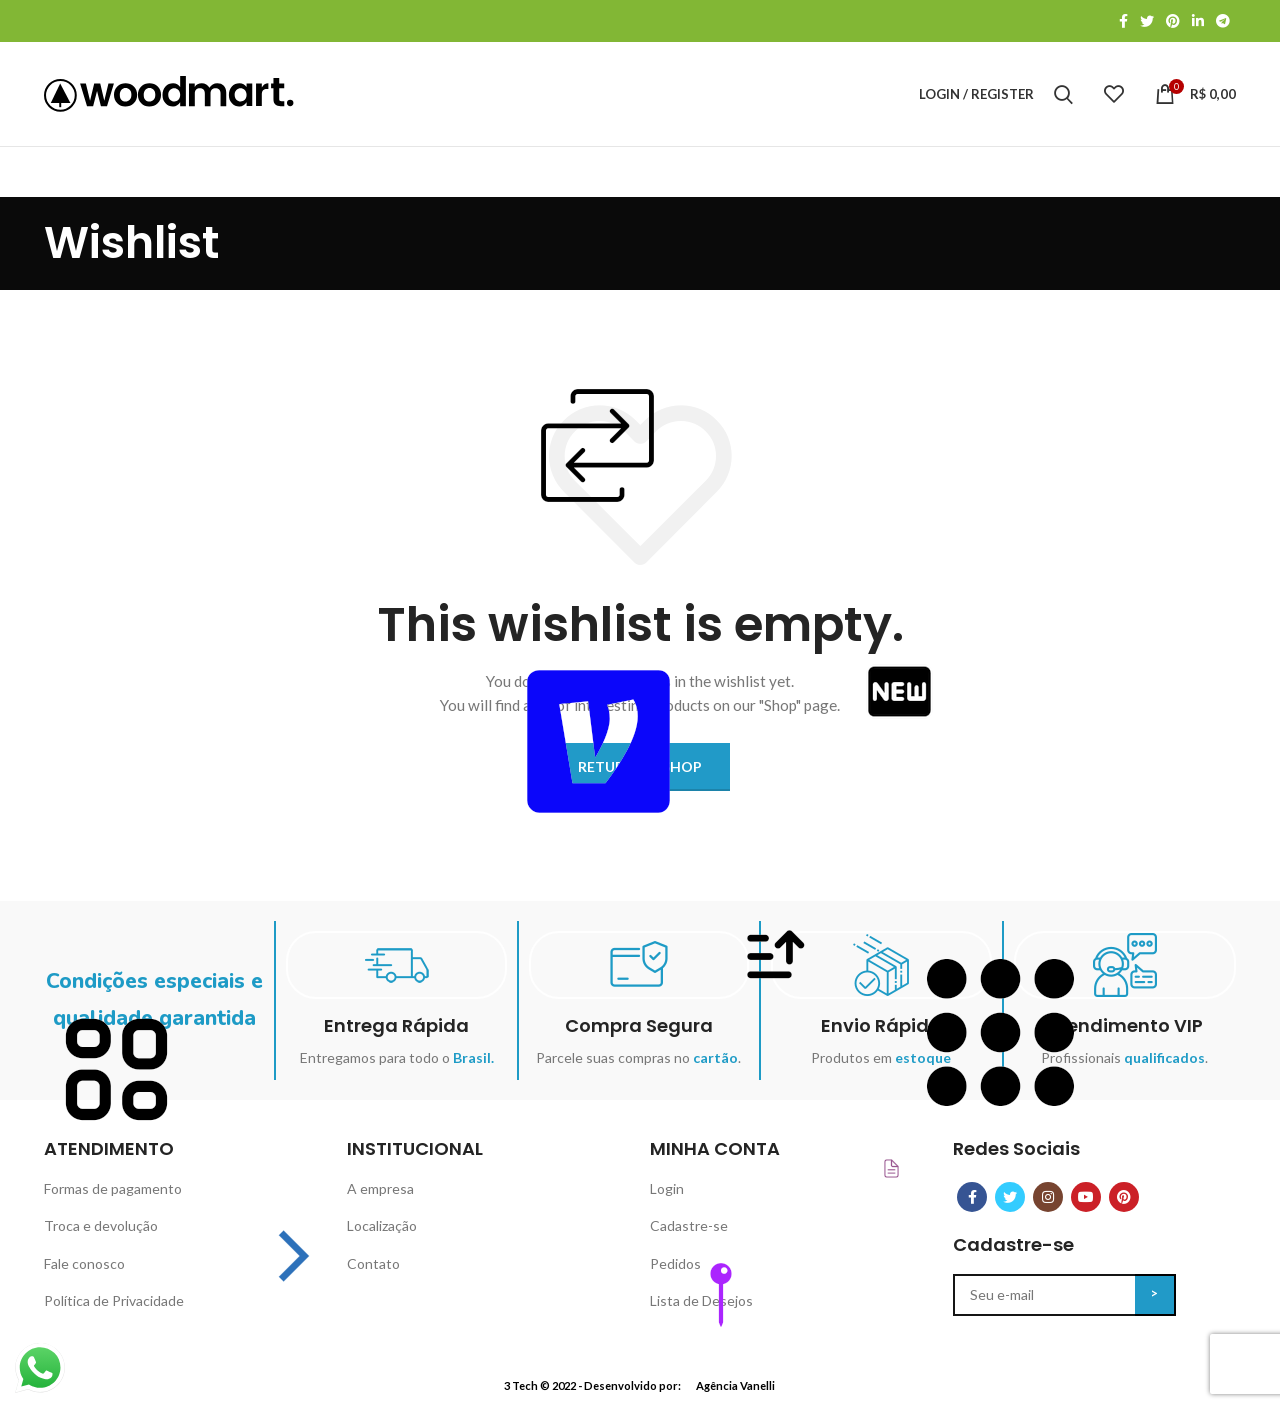 This screenshot has height=1408, width=1280. What do you see at coordinates (597, 445) in the screenshot?
I see `swap or exchange items` at bounding box center [597, 445].